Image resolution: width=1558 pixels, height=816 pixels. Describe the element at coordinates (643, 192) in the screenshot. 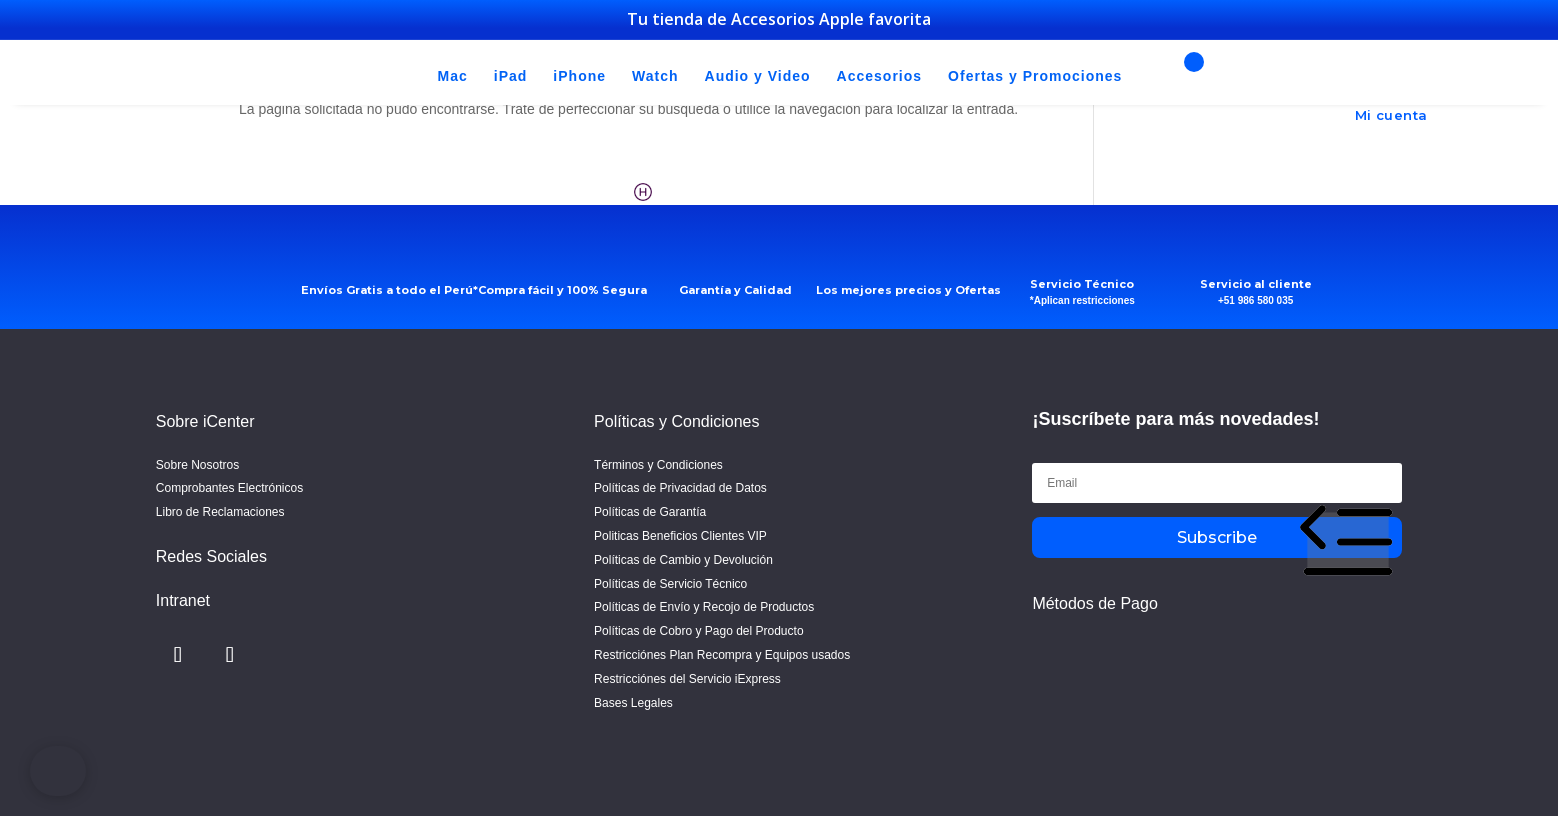

I see `hospital or helipad location marker` at that location.